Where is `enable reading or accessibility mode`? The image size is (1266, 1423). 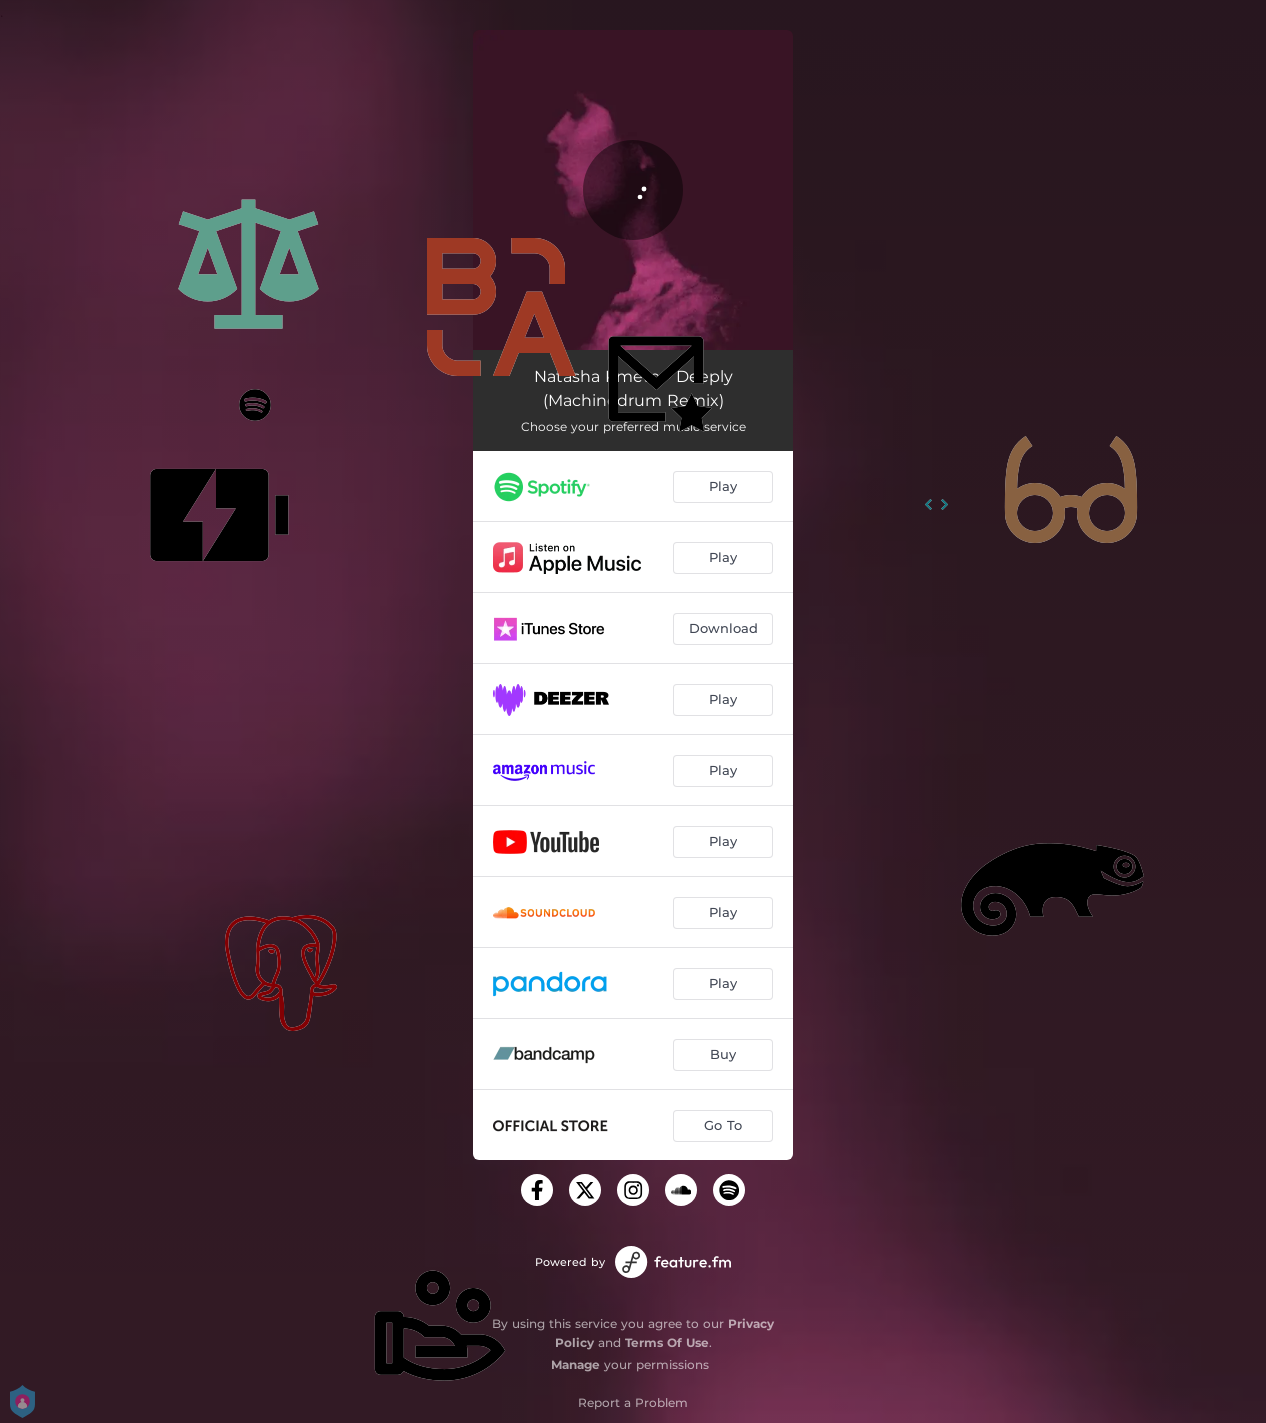 enable reading or accessibility mode is located at coordinates (1071, 495).